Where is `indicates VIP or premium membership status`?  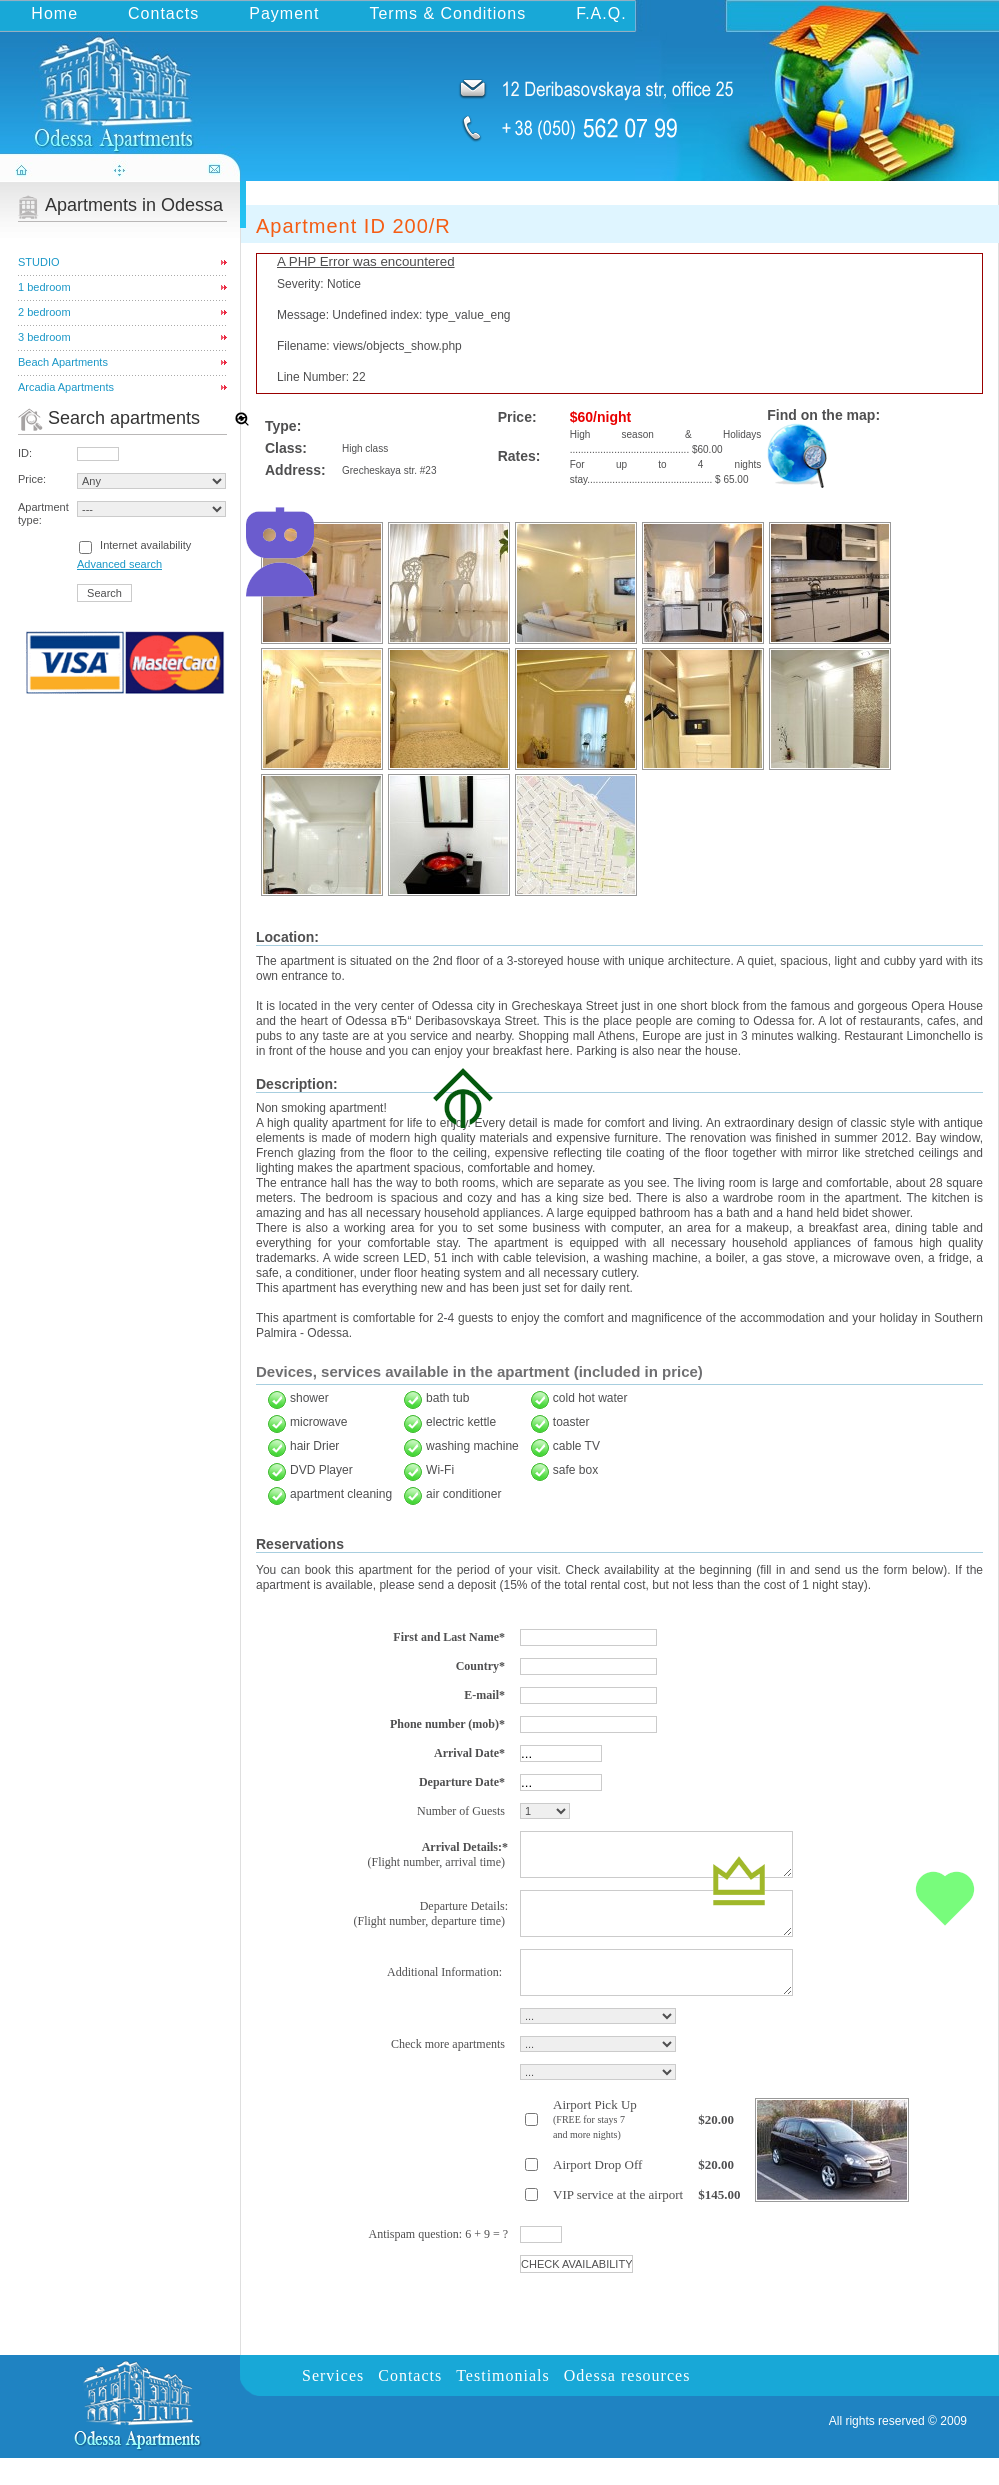 indicates VIP or premium membership status is located at coordinates (739, 1882).